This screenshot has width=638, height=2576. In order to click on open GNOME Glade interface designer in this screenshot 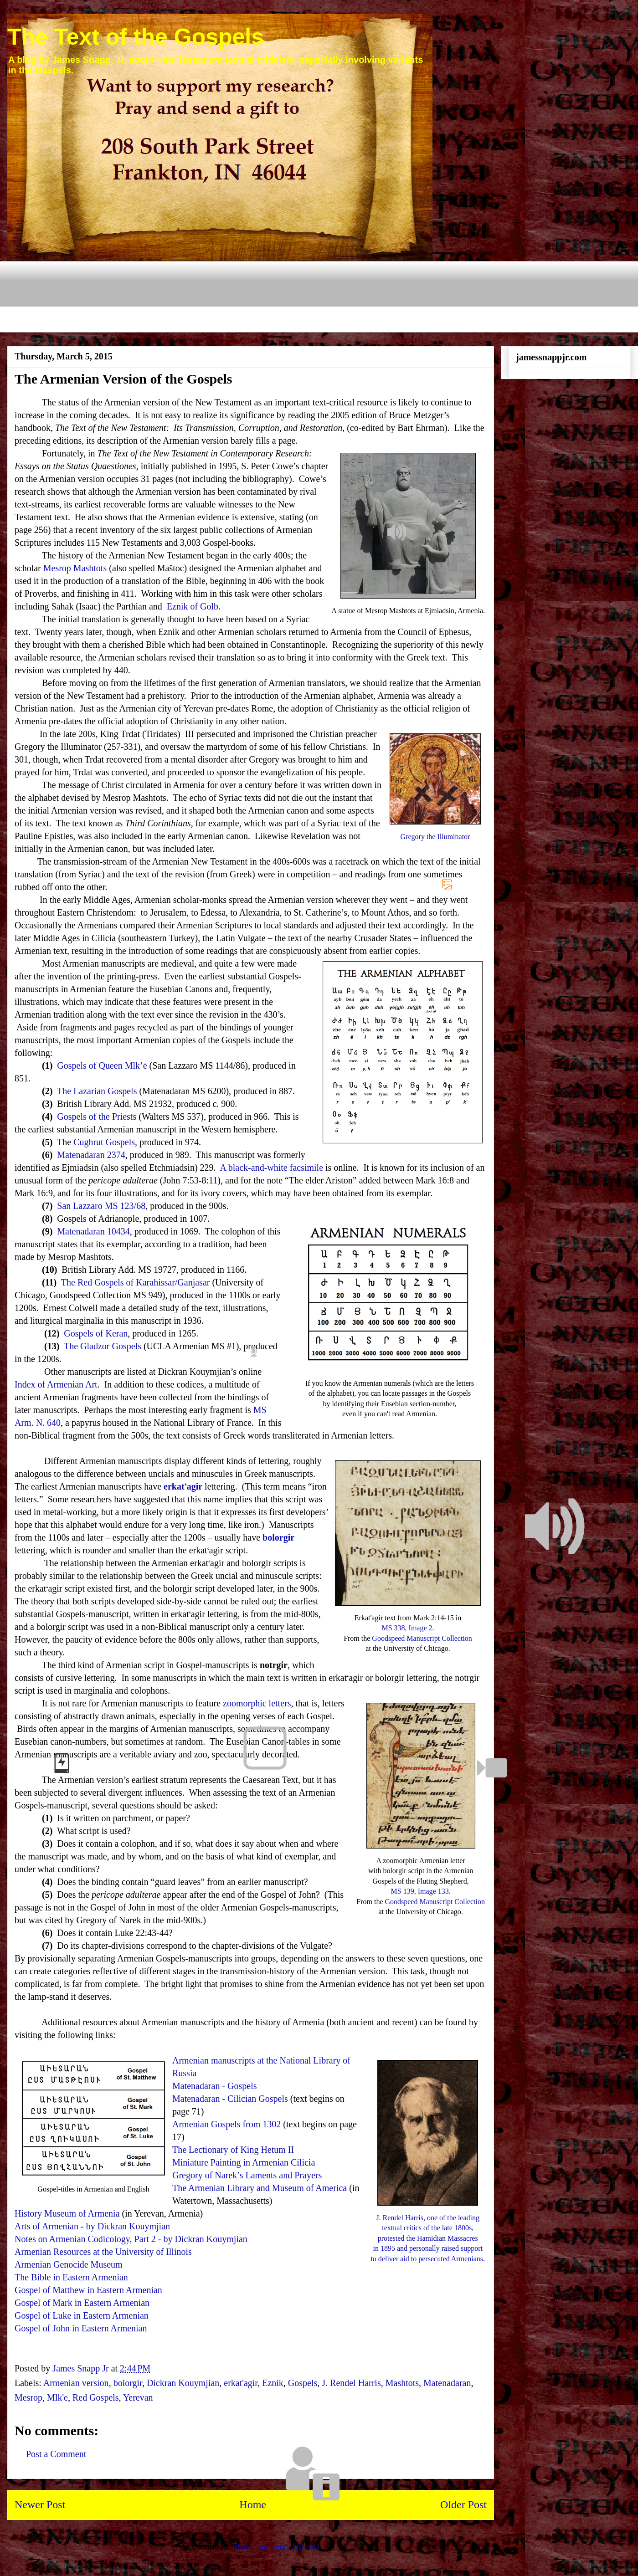, I will do `click(447, 884)`.